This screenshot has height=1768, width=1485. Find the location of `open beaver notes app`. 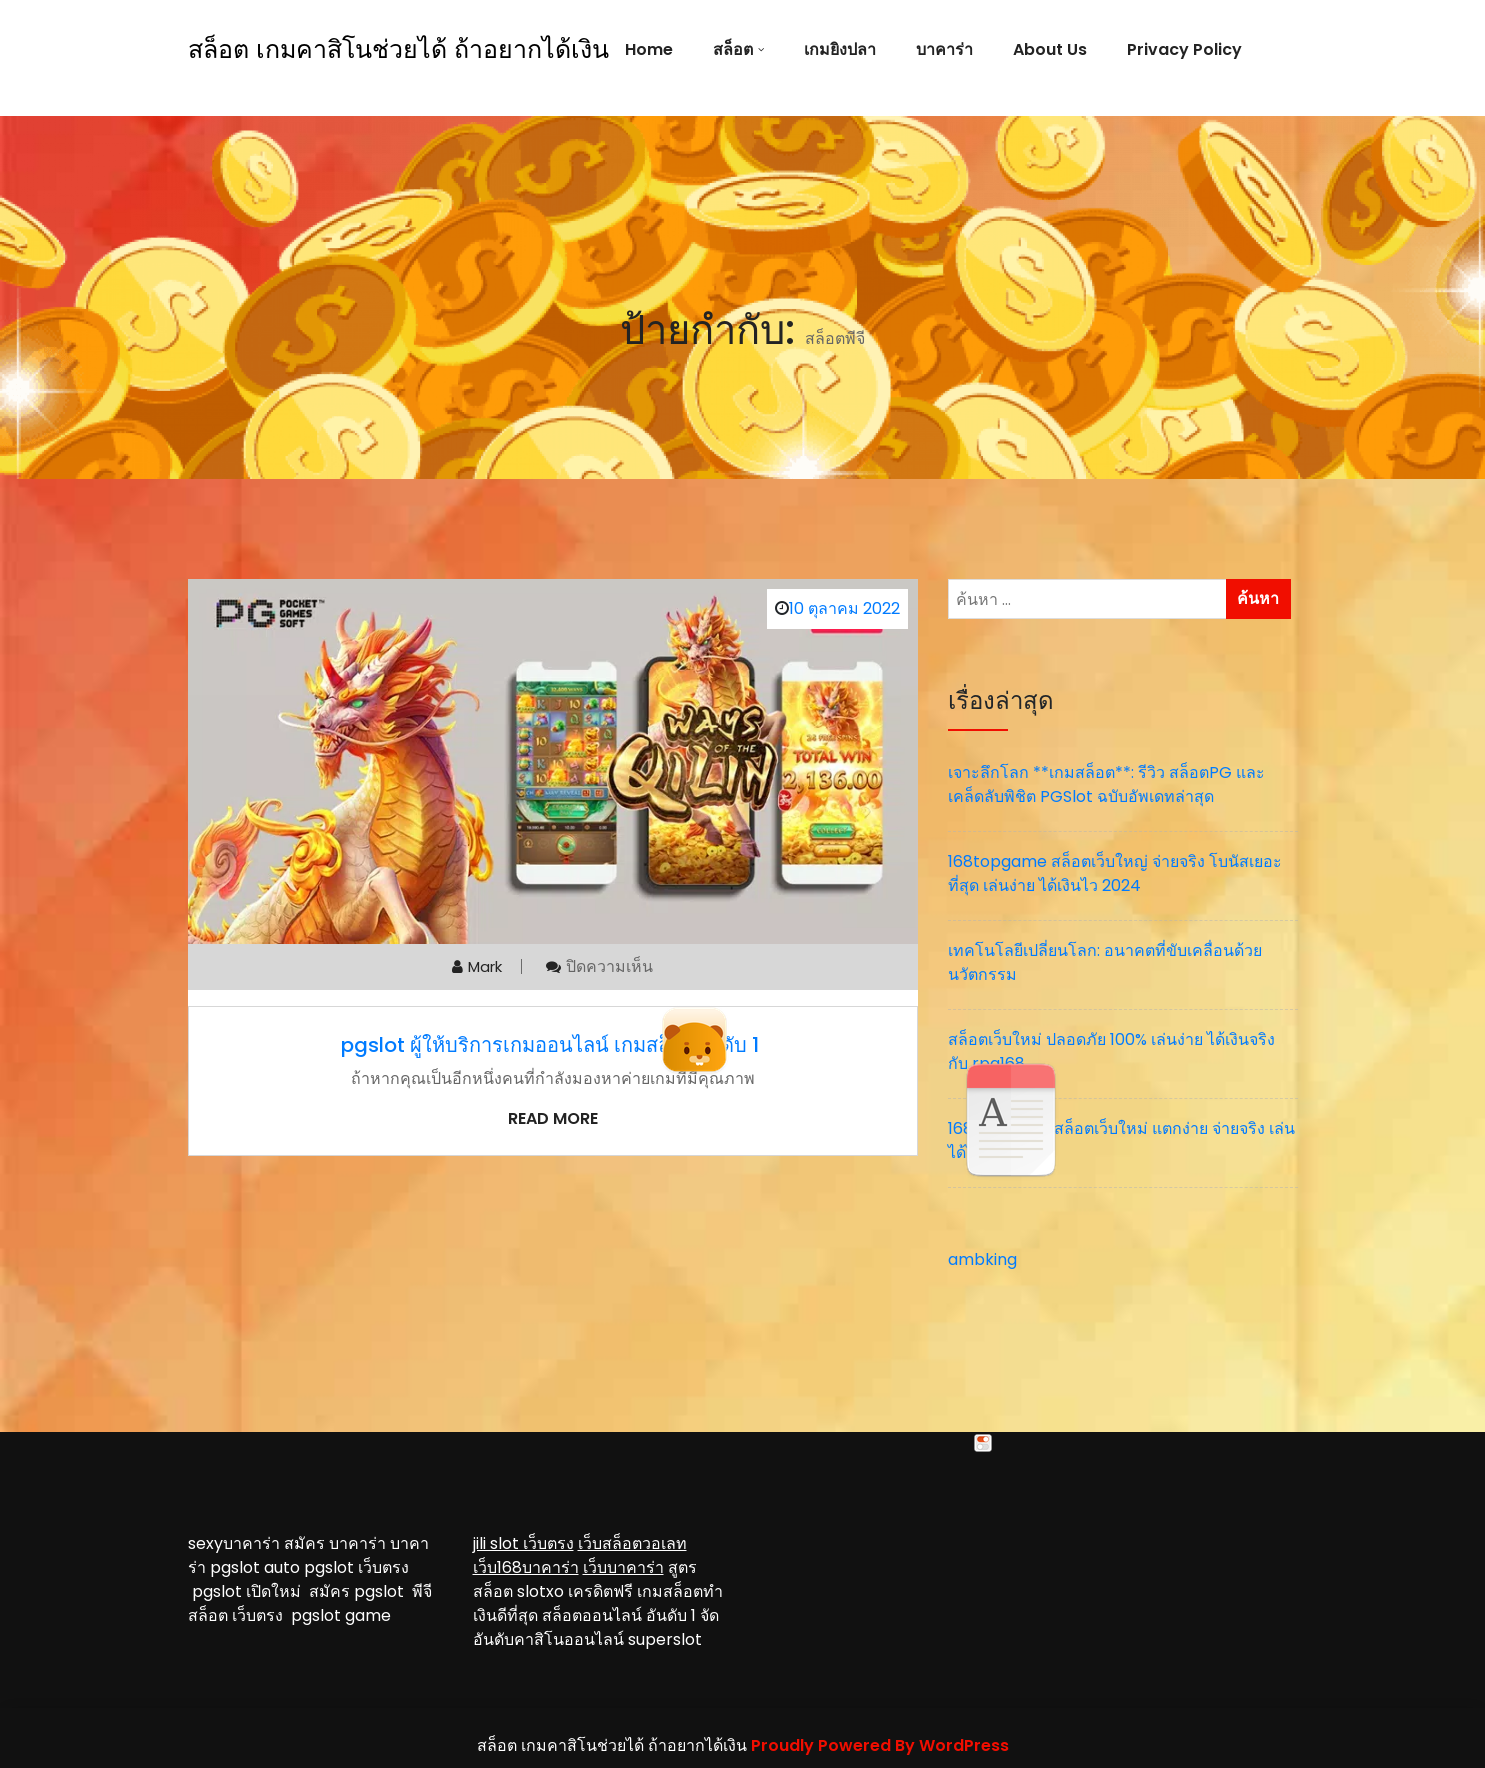

open beaver notes app is located at coordinates (694, 1039).